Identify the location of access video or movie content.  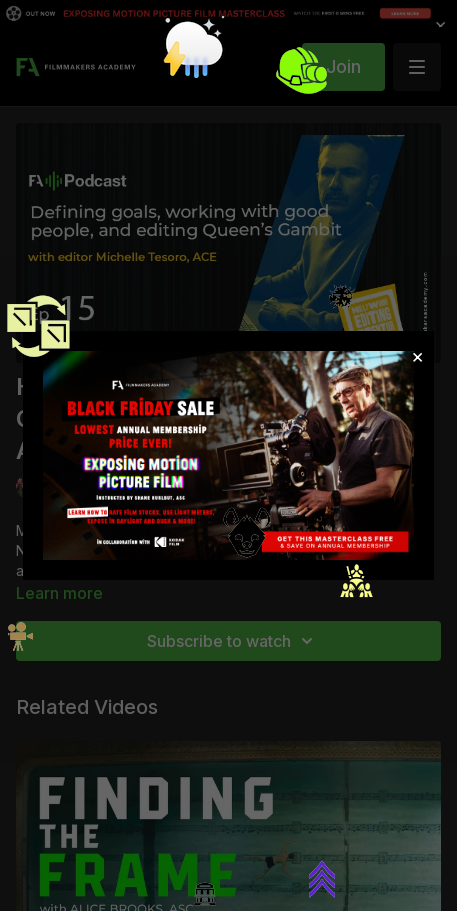
(20, 635).